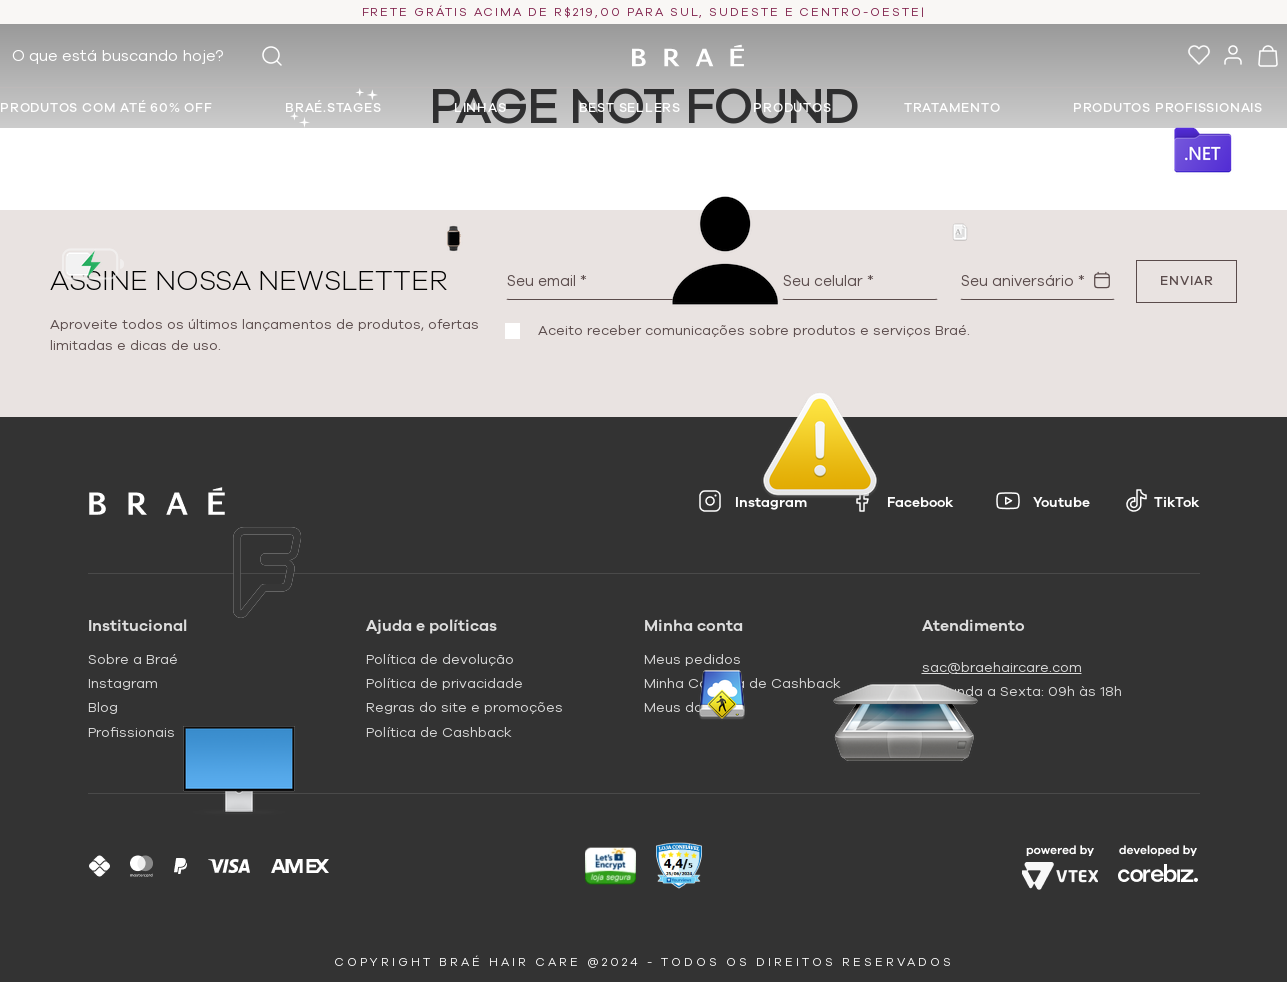  Describe the element at coordinates (93, 264) in the screenshot. I see `battery at 50% and currently charging` at that location.